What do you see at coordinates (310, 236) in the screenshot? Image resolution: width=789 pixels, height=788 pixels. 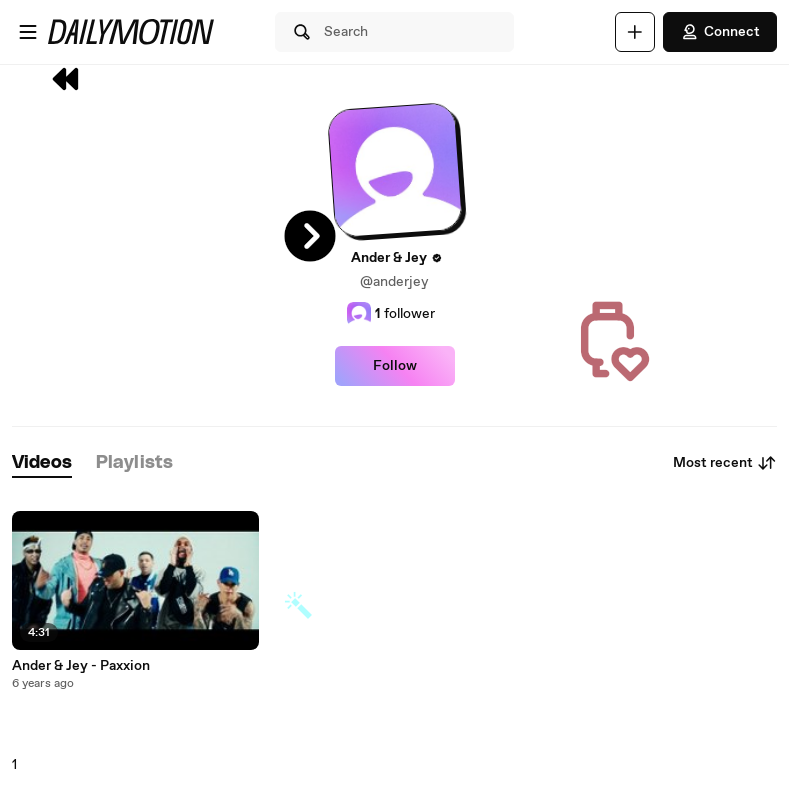 I see `go to next item or step` at bounding box center [310, 236].